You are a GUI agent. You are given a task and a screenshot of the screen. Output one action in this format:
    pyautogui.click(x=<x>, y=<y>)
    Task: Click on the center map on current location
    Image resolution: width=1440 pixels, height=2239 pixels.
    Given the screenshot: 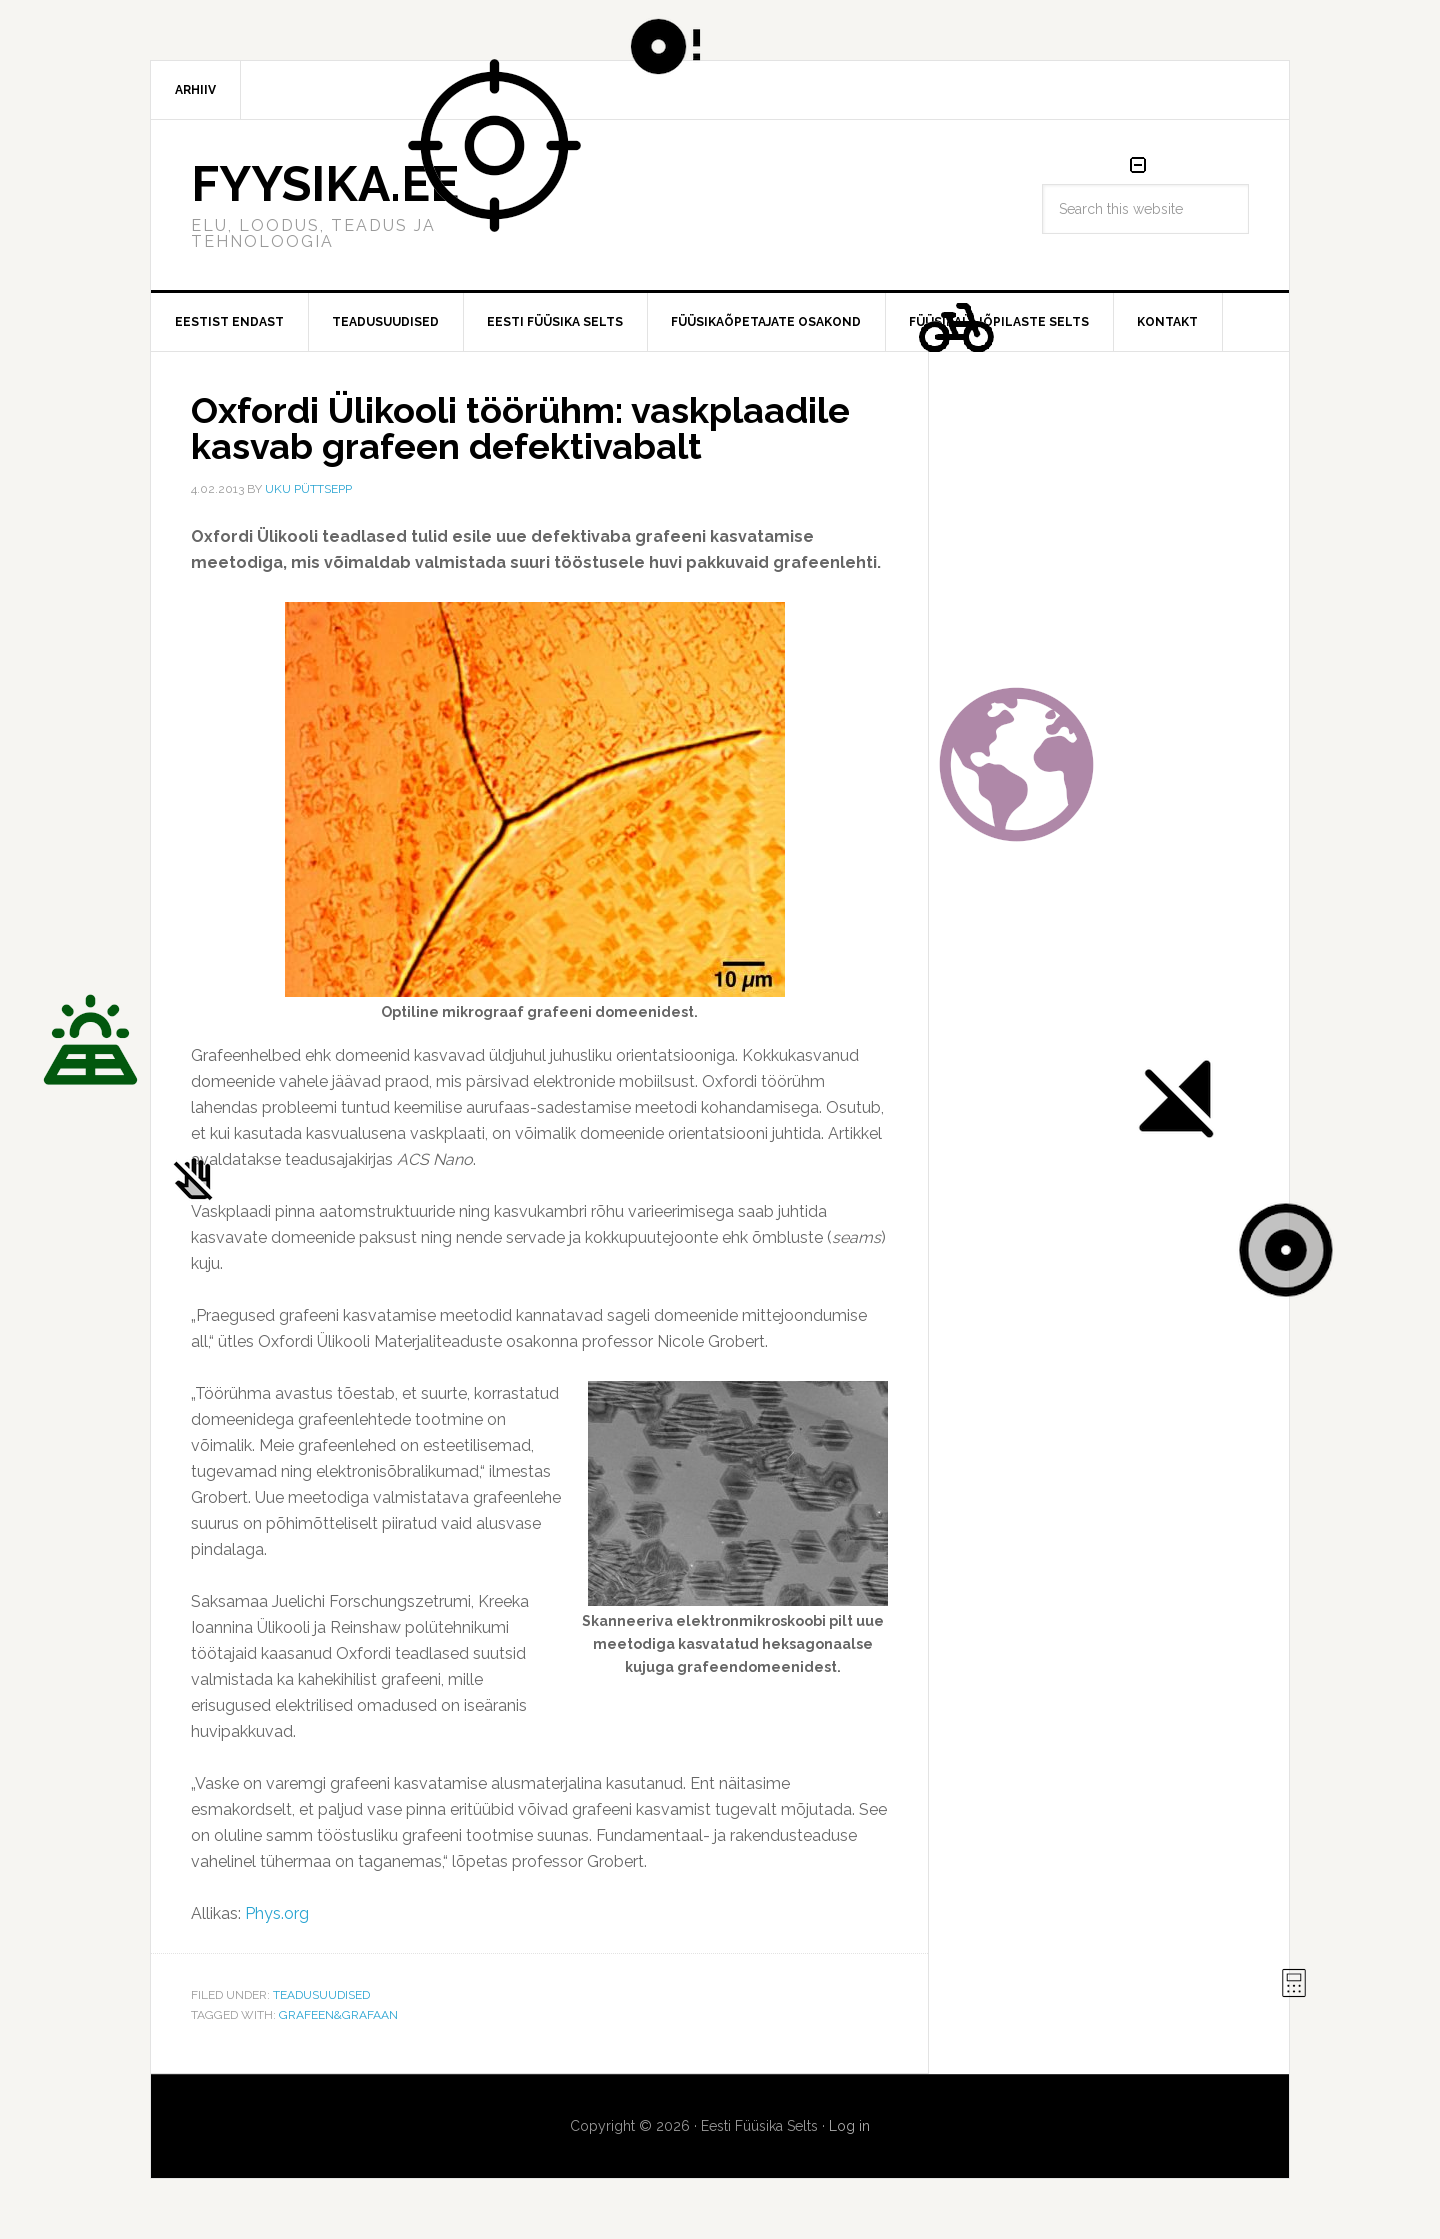 What is the action you would take?
    pyautogui.click(x=494, y=145)
    